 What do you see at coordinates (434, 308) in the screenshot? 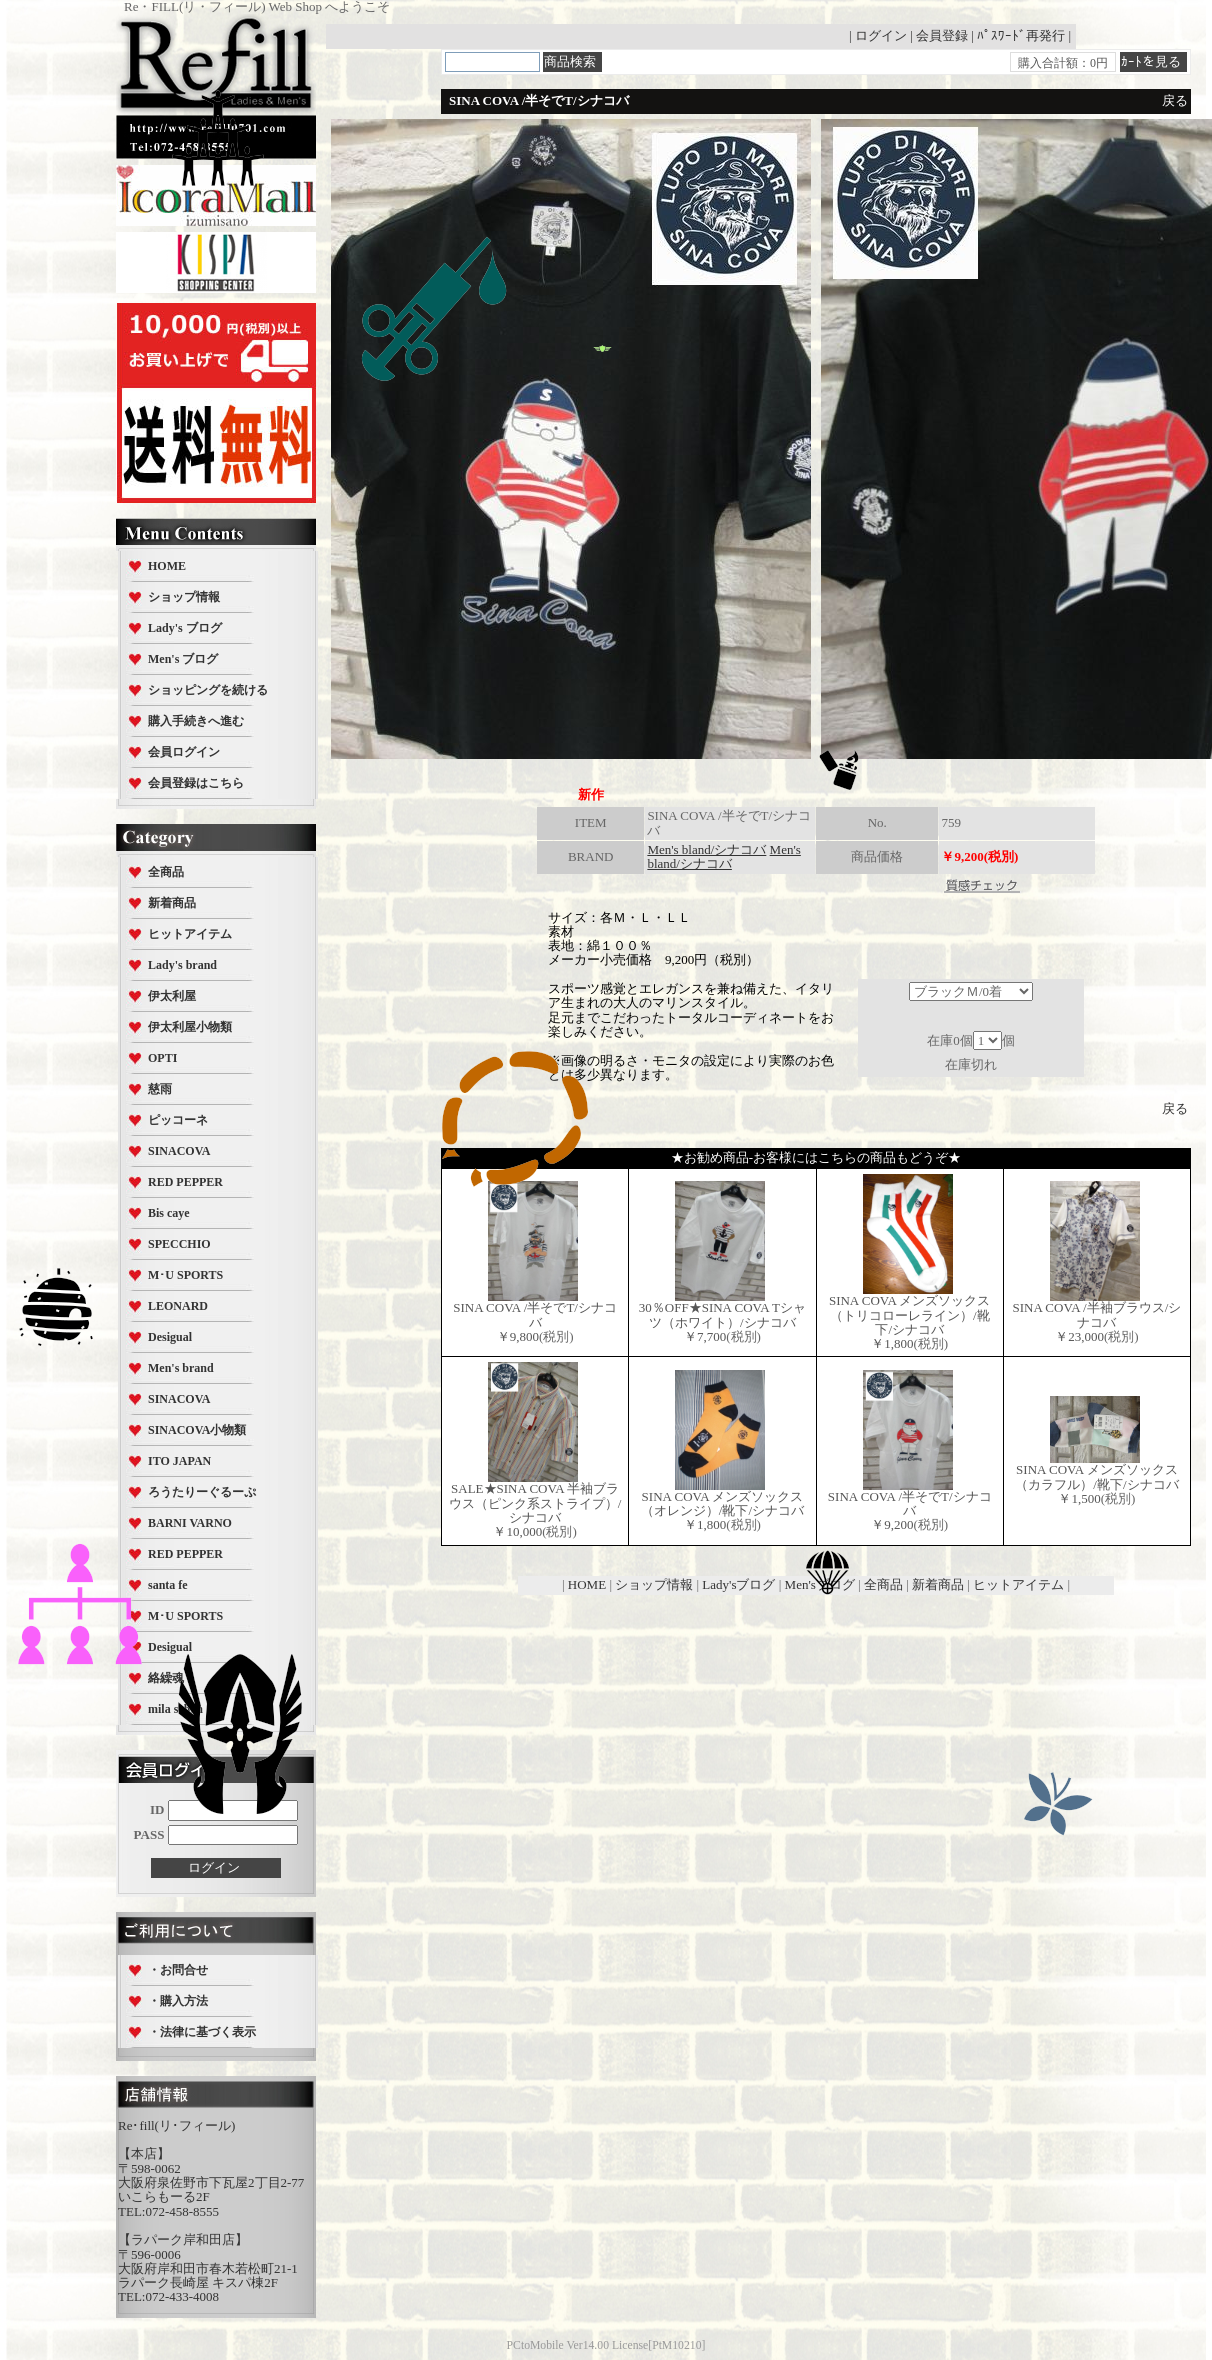
I see `indicates a medical test or blood sample` at bounding box center [434, 308].